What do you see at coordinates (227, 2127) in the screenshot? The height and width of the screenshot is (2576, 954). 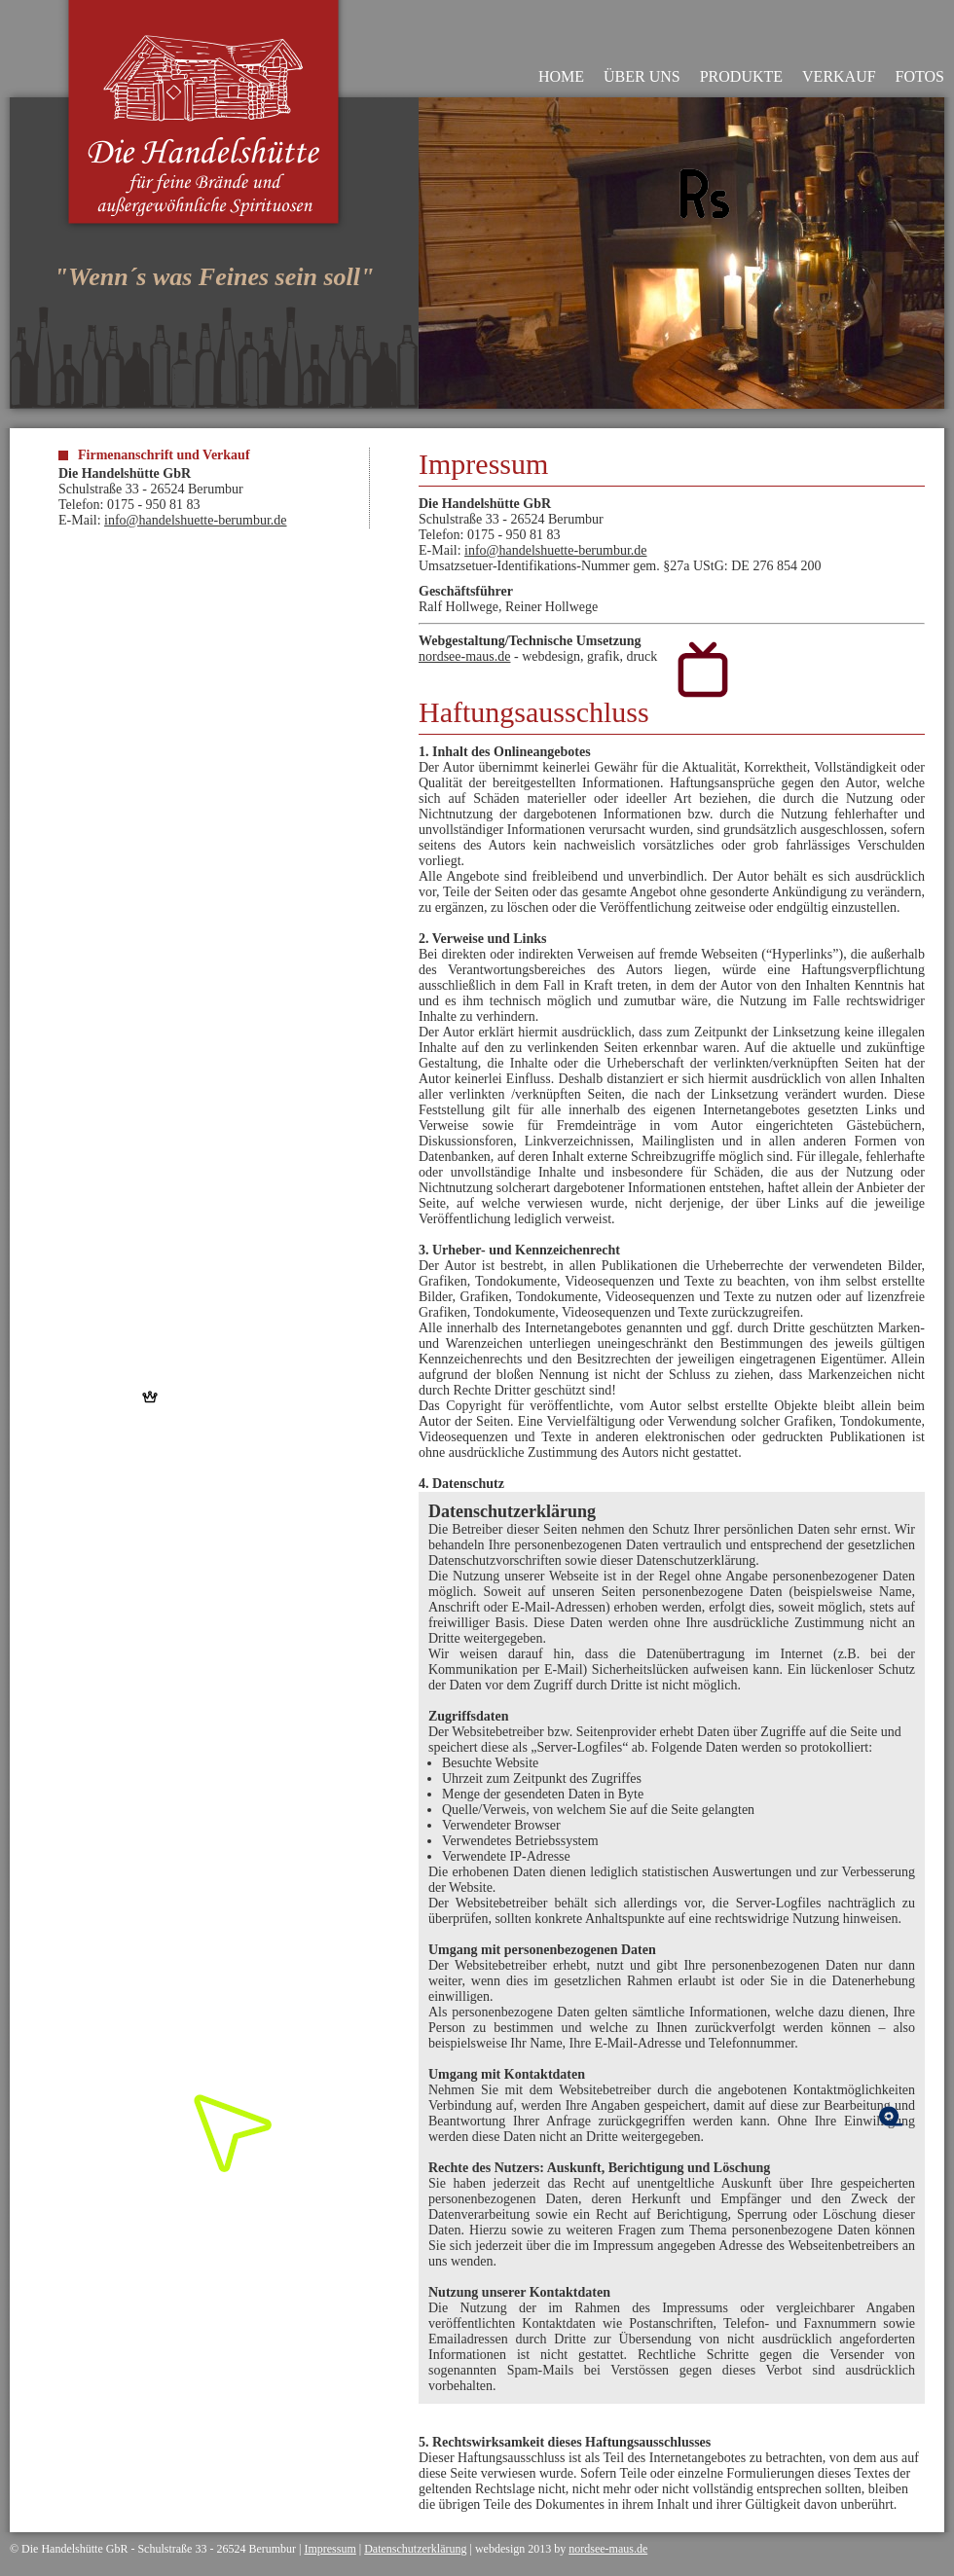 I see `tap to navigate to a destination` at bounding box center [227, 2127].